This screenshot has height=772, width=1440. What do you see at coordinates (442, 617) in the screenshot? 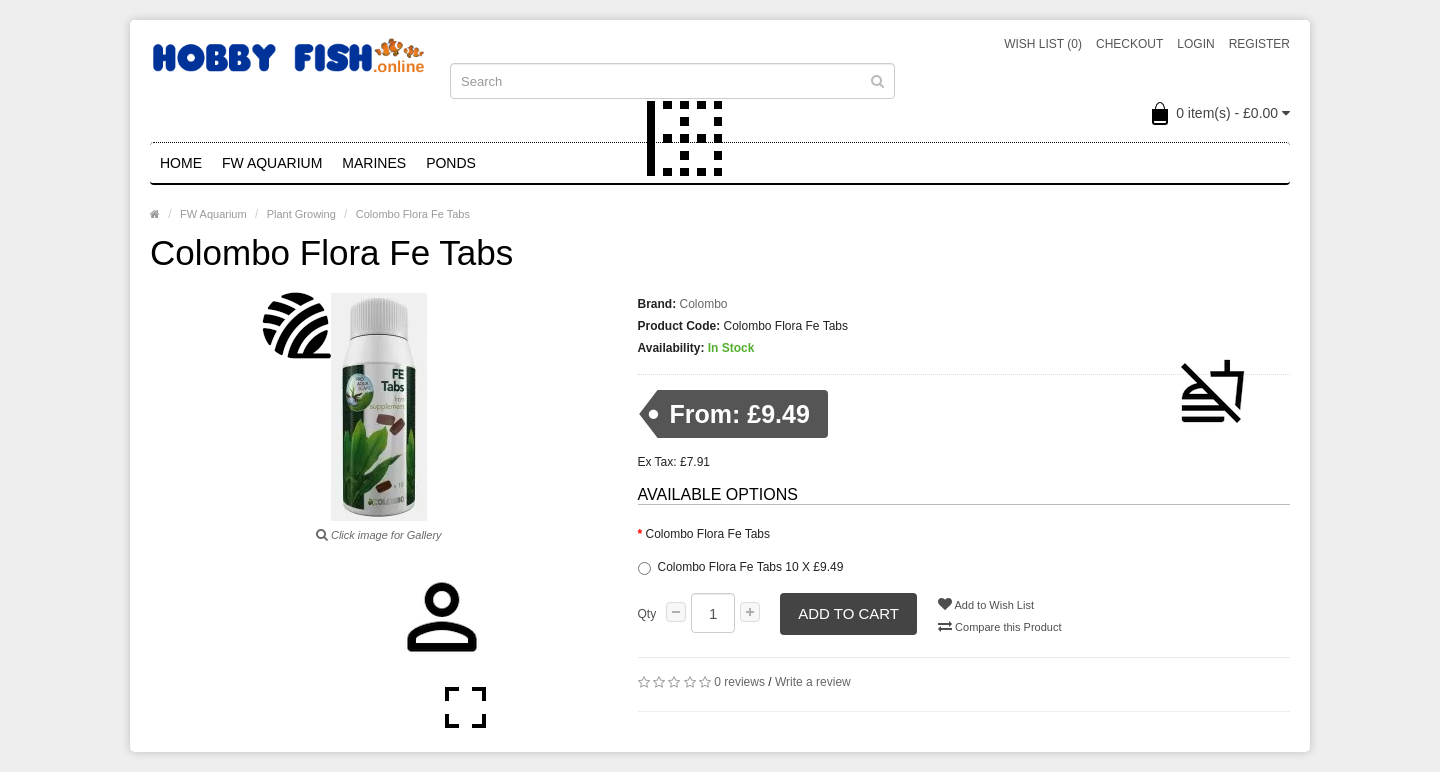
I see `view your profile` at bounding box center [442, 617].